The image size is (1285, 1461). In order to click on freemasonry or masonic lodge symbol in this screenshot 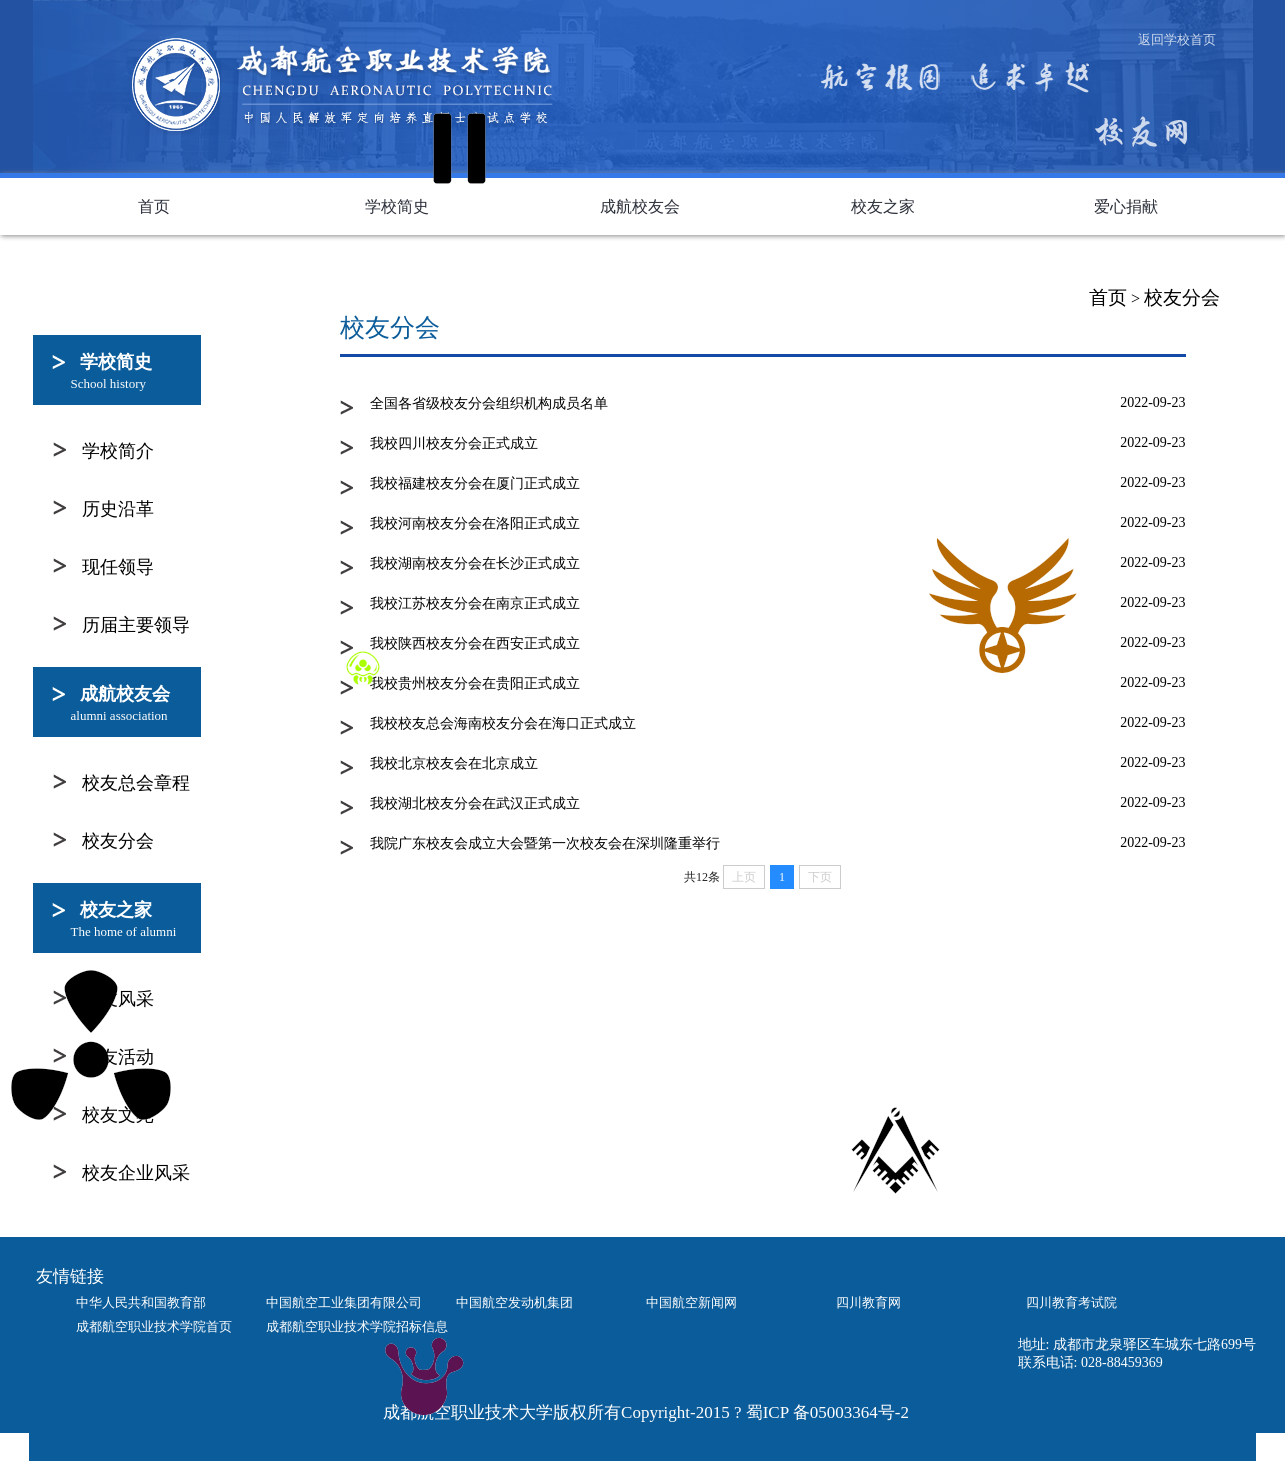, I will do `click(895, 1150)`.